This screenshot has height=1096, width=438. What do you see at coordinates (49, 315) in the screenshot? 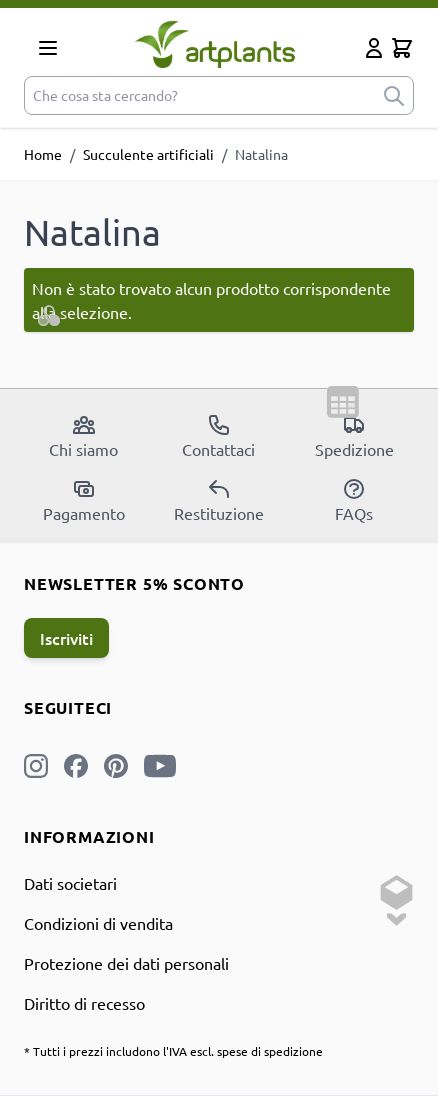
I see `access color and display preferences` at bounding box center [49, 315].